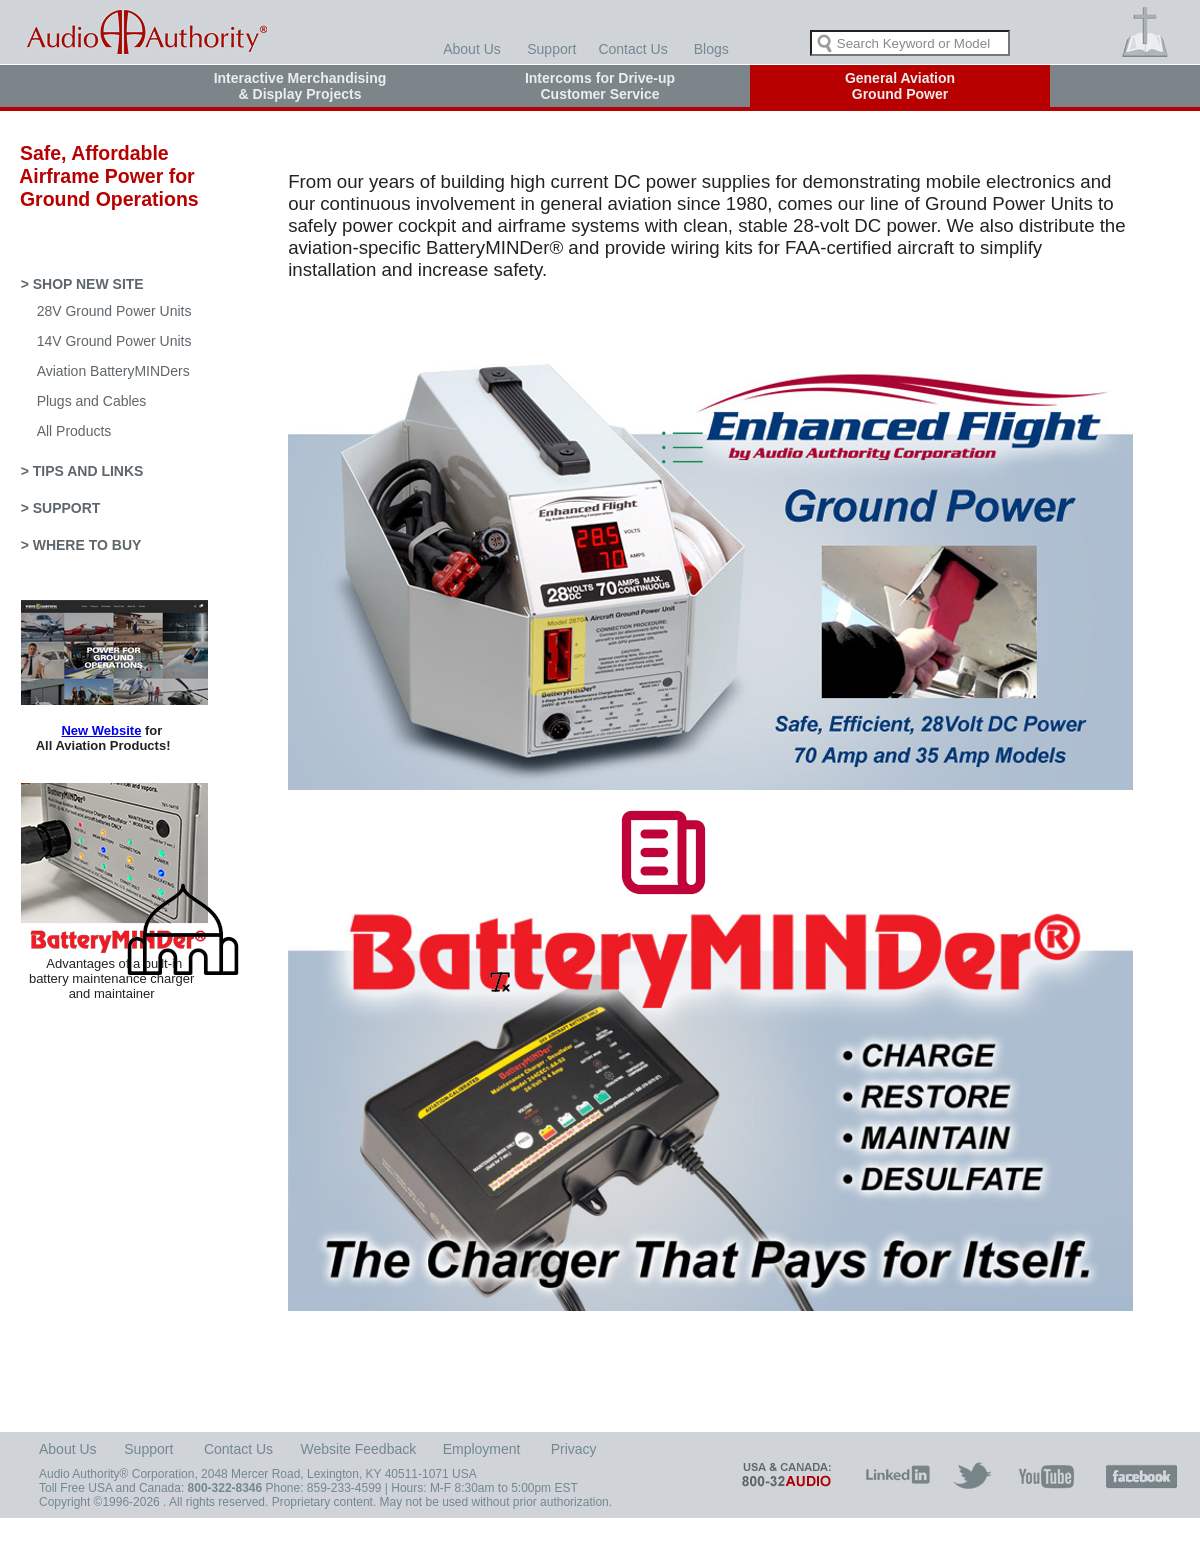 The width and height of the screenshot is (1200, 1563). I want to click on view news articles or updates, so click(663, 852).